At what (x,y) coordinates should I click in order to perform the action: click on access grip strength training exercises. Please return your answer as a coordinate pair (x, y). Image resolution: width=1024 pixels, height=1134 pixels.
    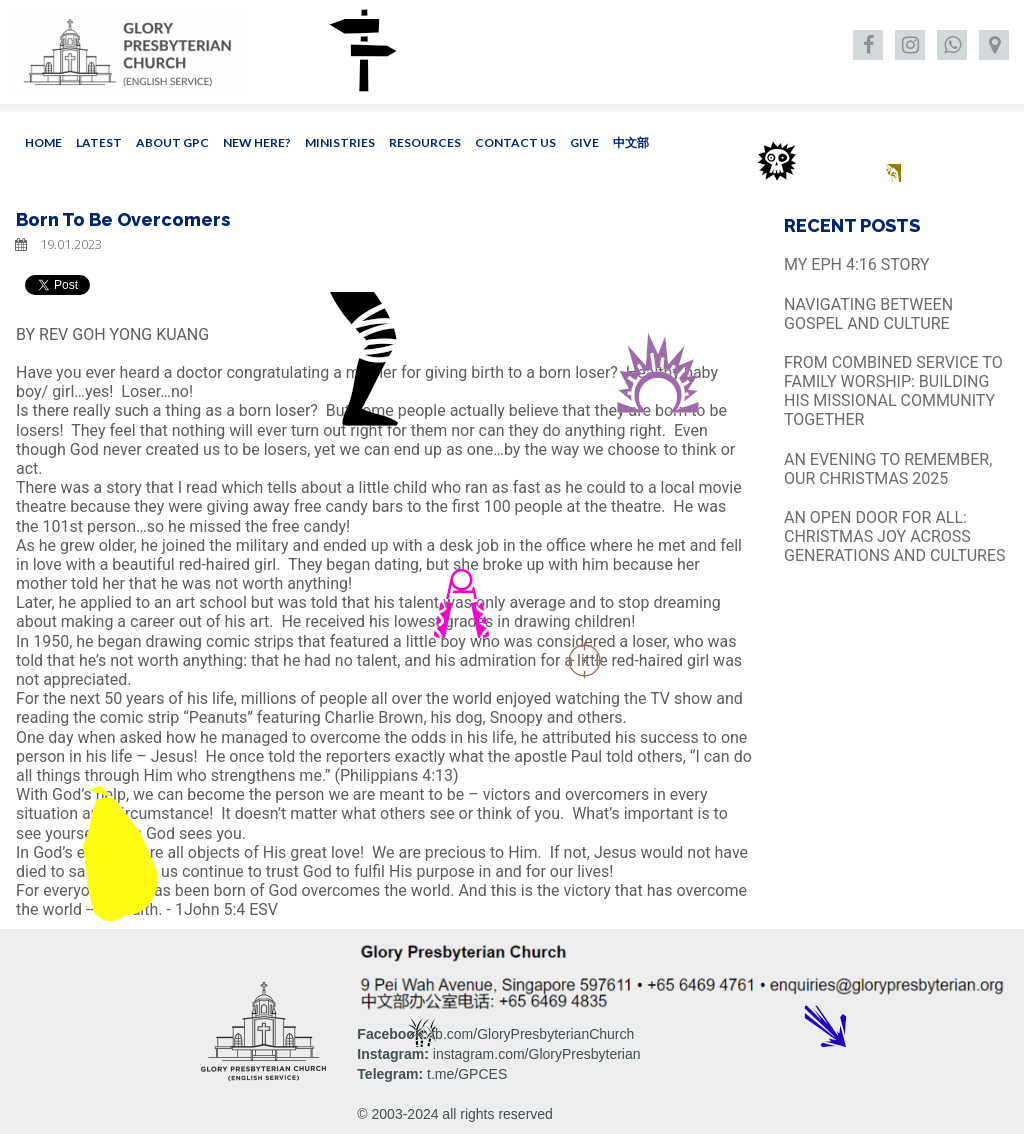
    Looking at the image, I should click on (461, 603).